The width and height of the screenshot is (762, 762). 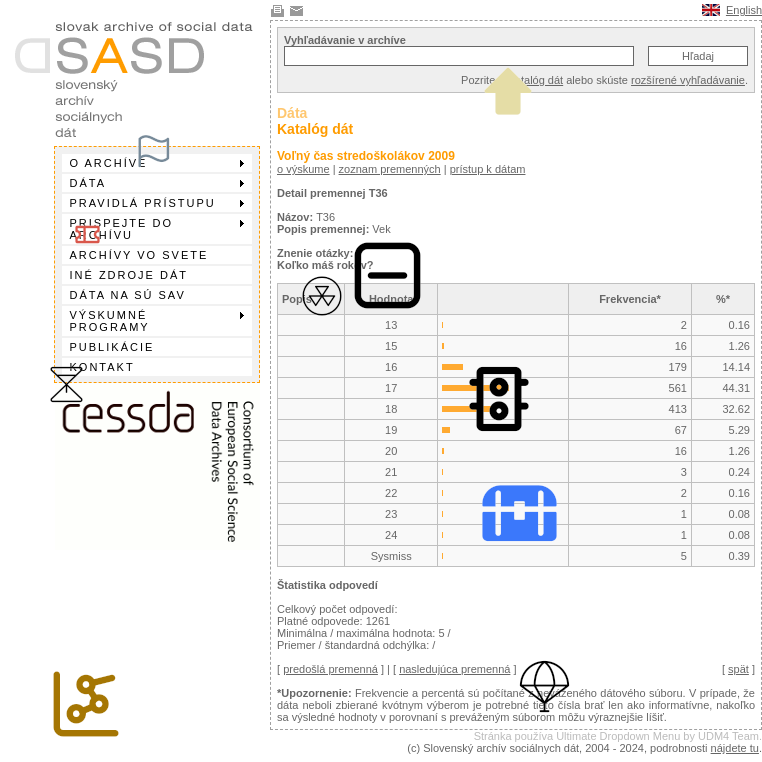 I want to click on access your rewards or collectibles, so click(x=519, y=514).